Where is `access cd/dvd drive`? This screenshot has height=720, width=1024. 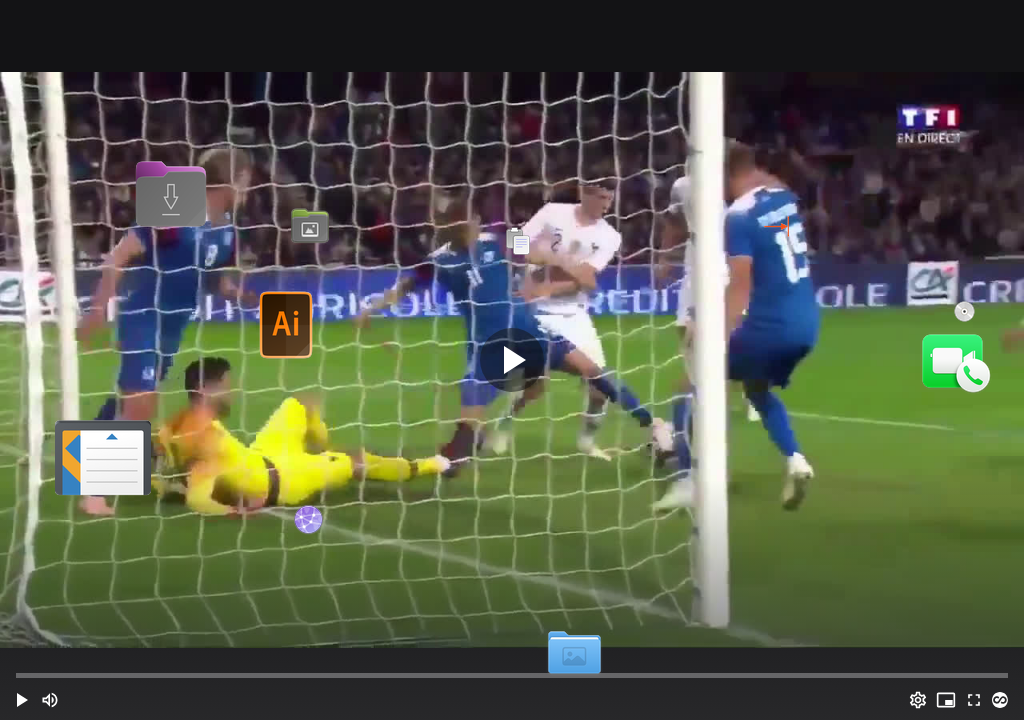
access cd/dvd drive is located at coordinates (964, 311).